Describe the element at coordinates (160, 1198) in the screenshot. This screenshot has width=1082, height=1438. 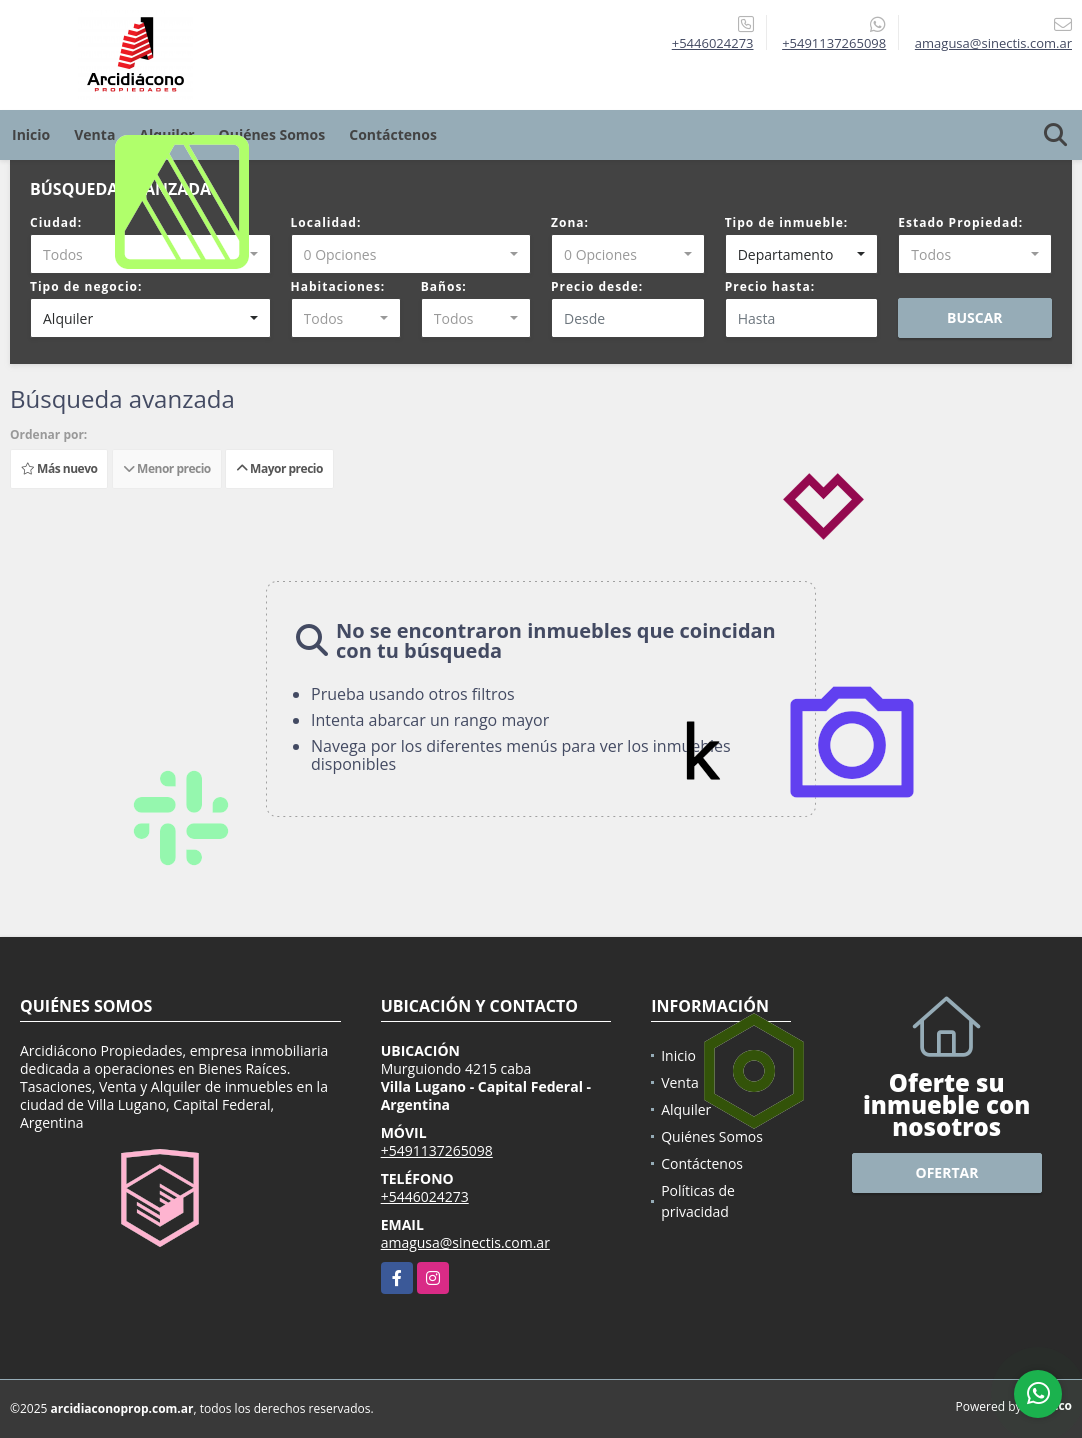
I see `htmlacademy brand logo` at that location.